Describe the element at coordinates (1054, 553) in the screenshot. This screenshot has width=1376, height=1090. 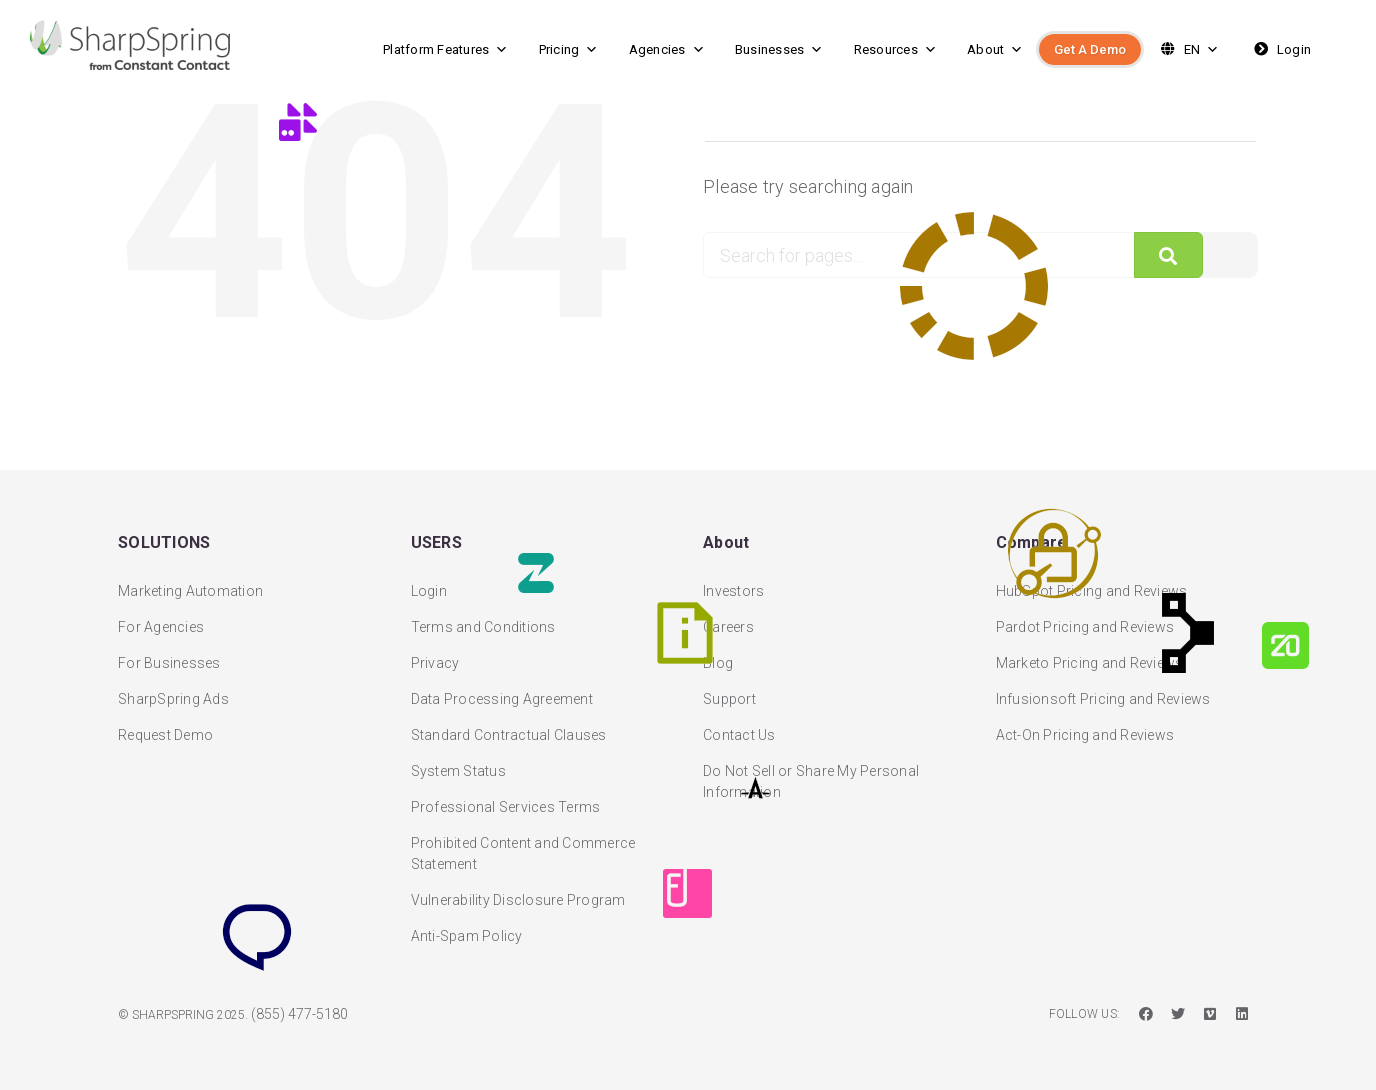
I see `caddy web server logo` at that location.